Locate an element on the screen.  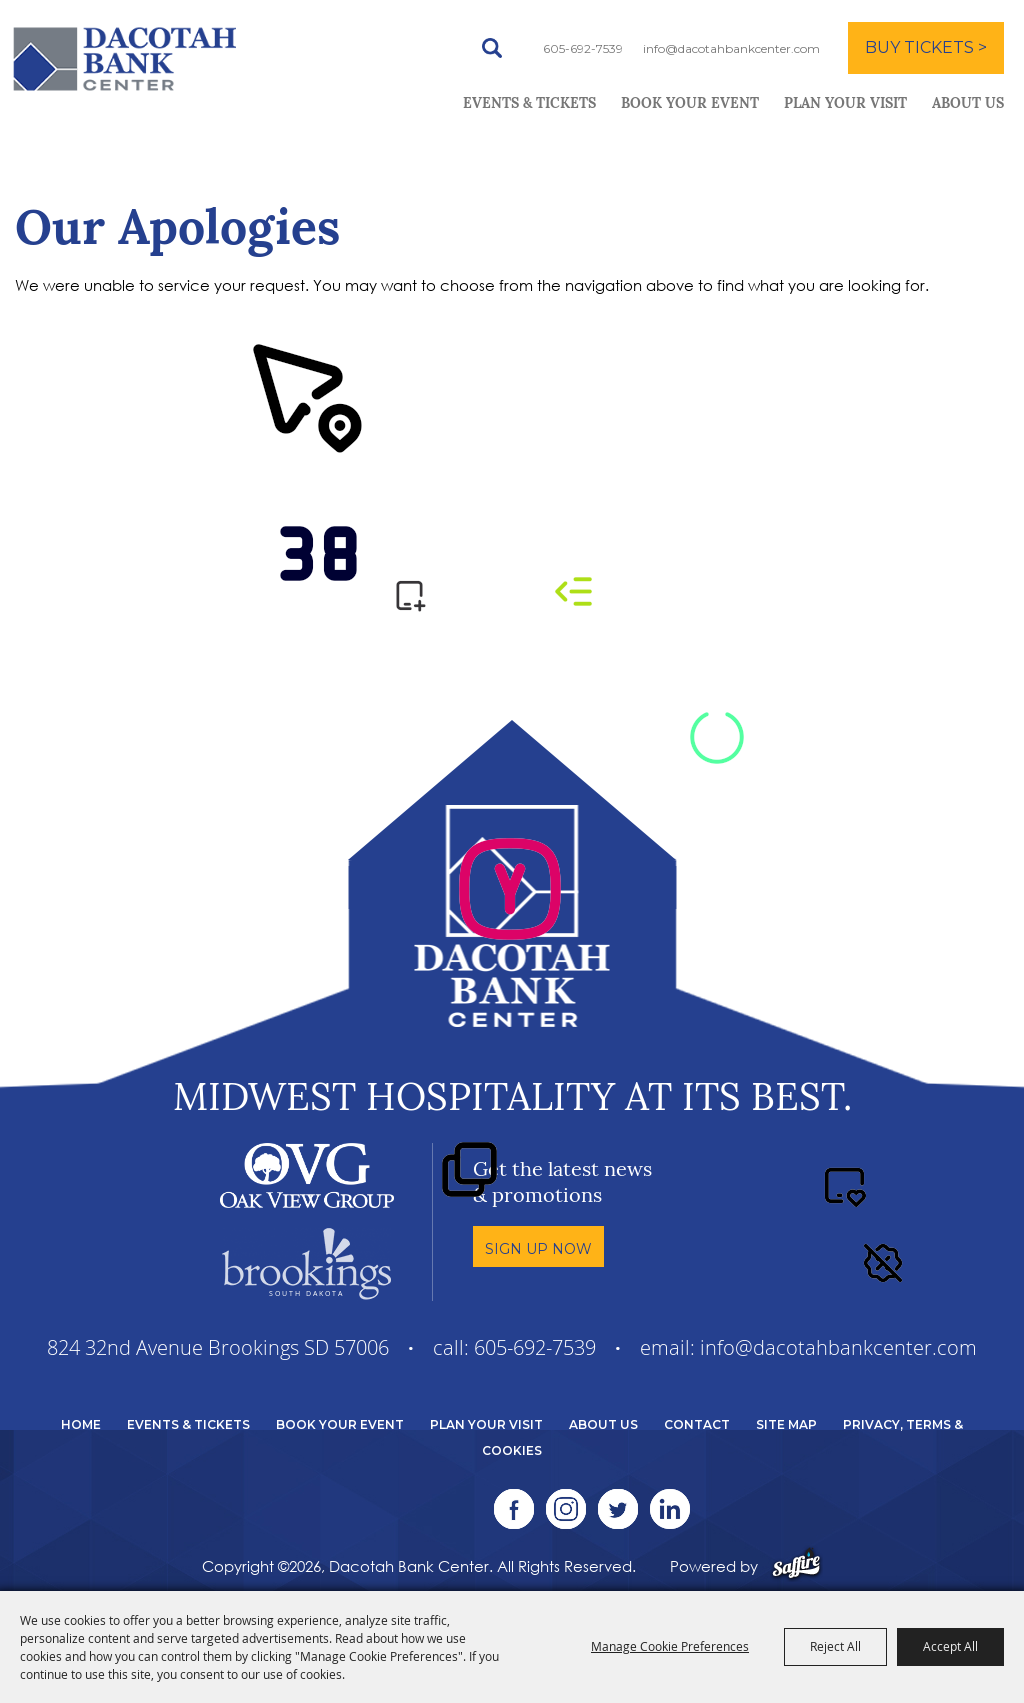
subtract or remove a layer from the stack is located at coordinates (469, 1169).